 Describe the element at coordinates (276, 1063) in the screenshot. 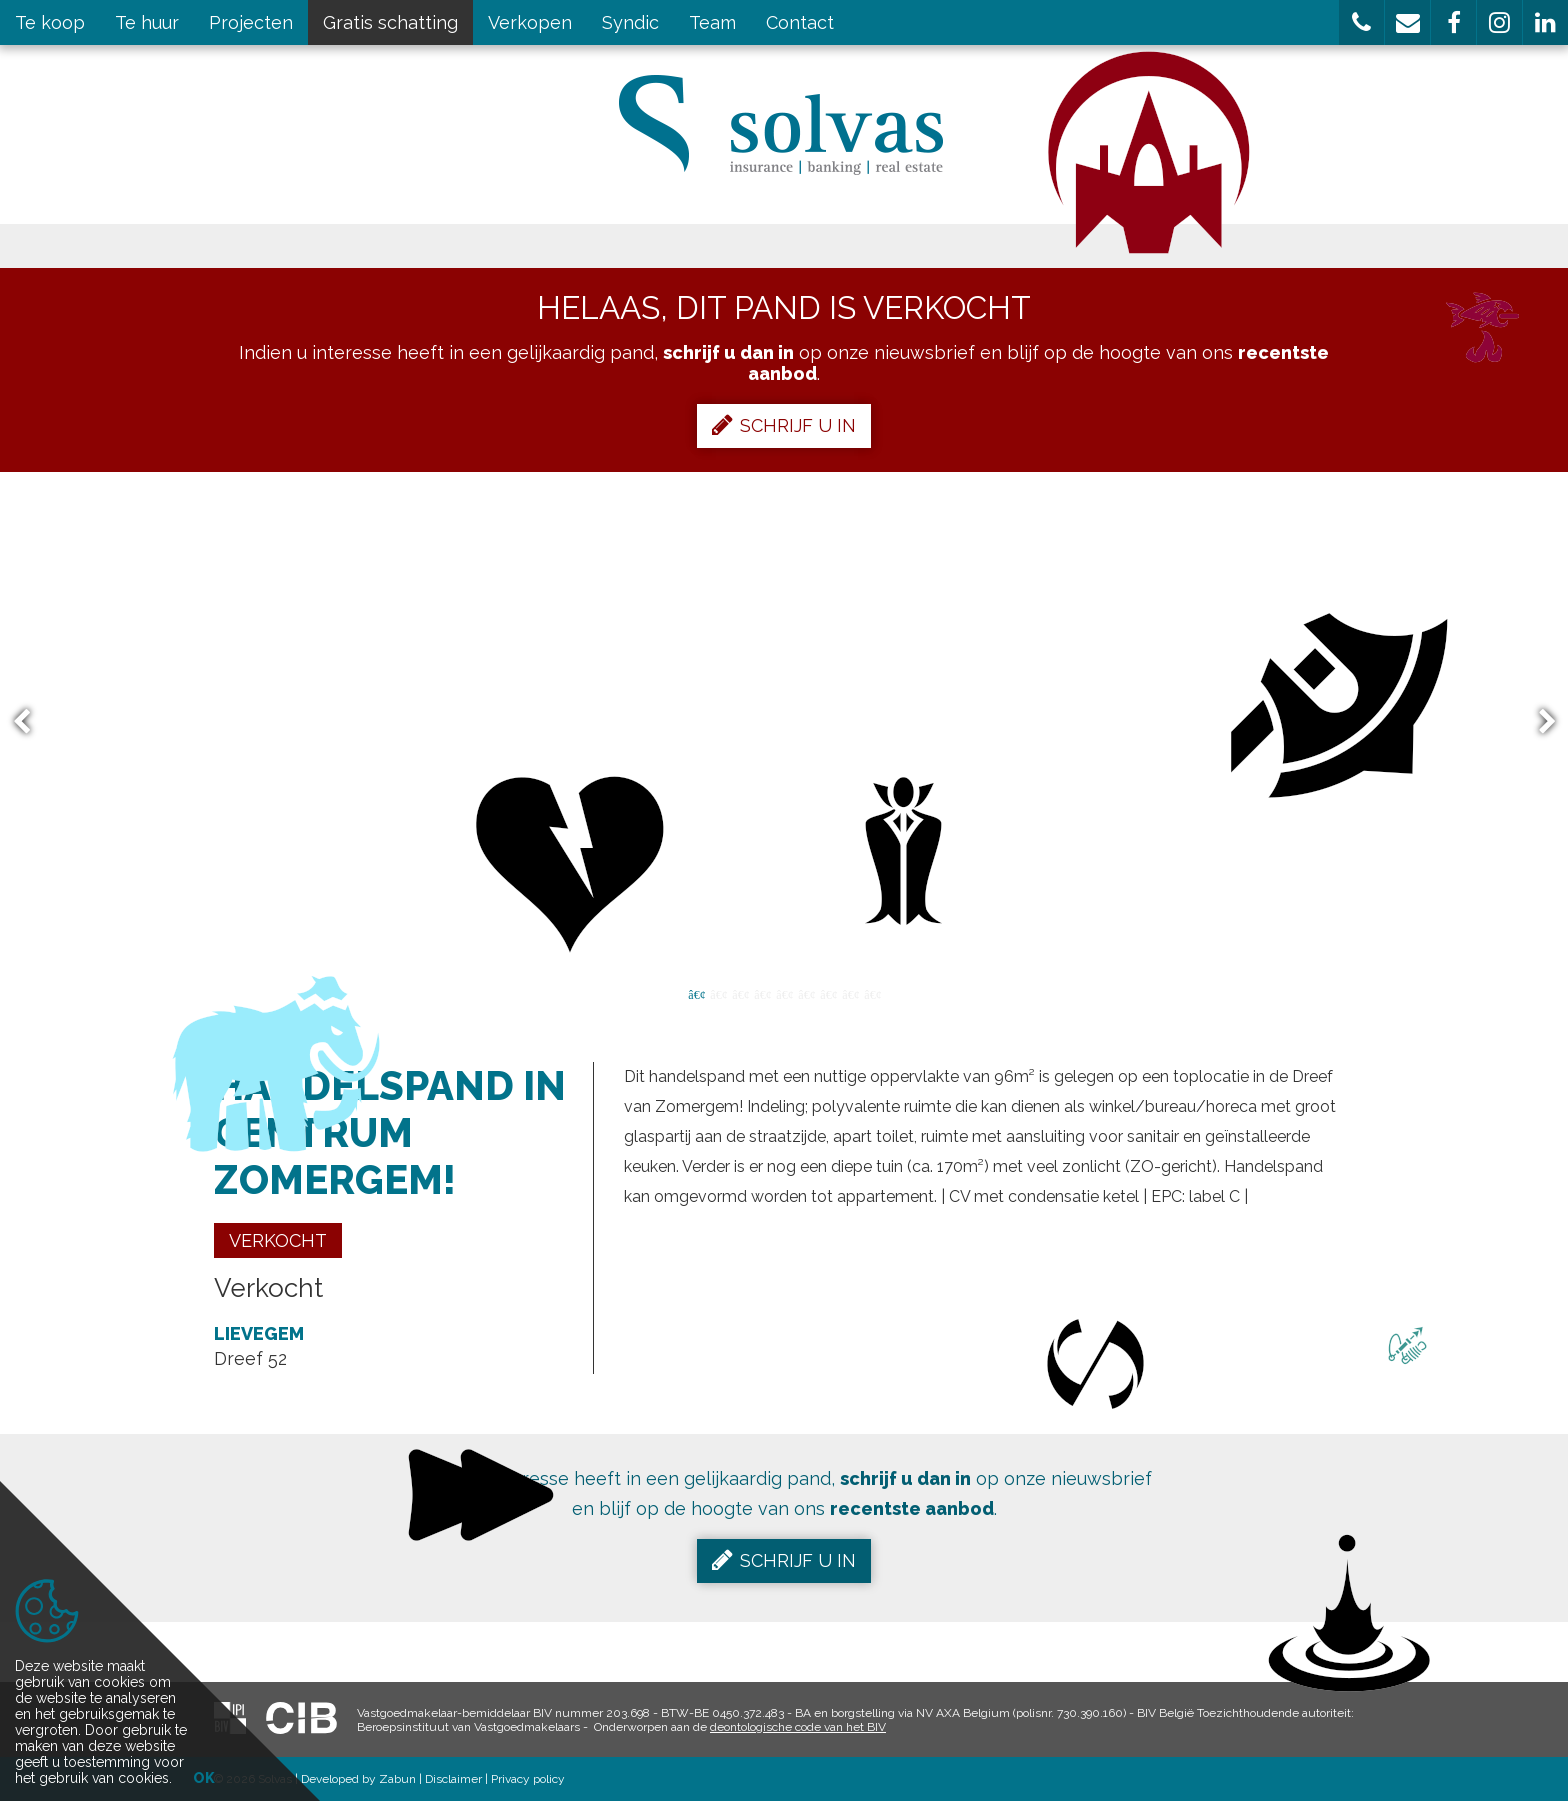

I see `prehistoric or ice age themed game category` at that location.